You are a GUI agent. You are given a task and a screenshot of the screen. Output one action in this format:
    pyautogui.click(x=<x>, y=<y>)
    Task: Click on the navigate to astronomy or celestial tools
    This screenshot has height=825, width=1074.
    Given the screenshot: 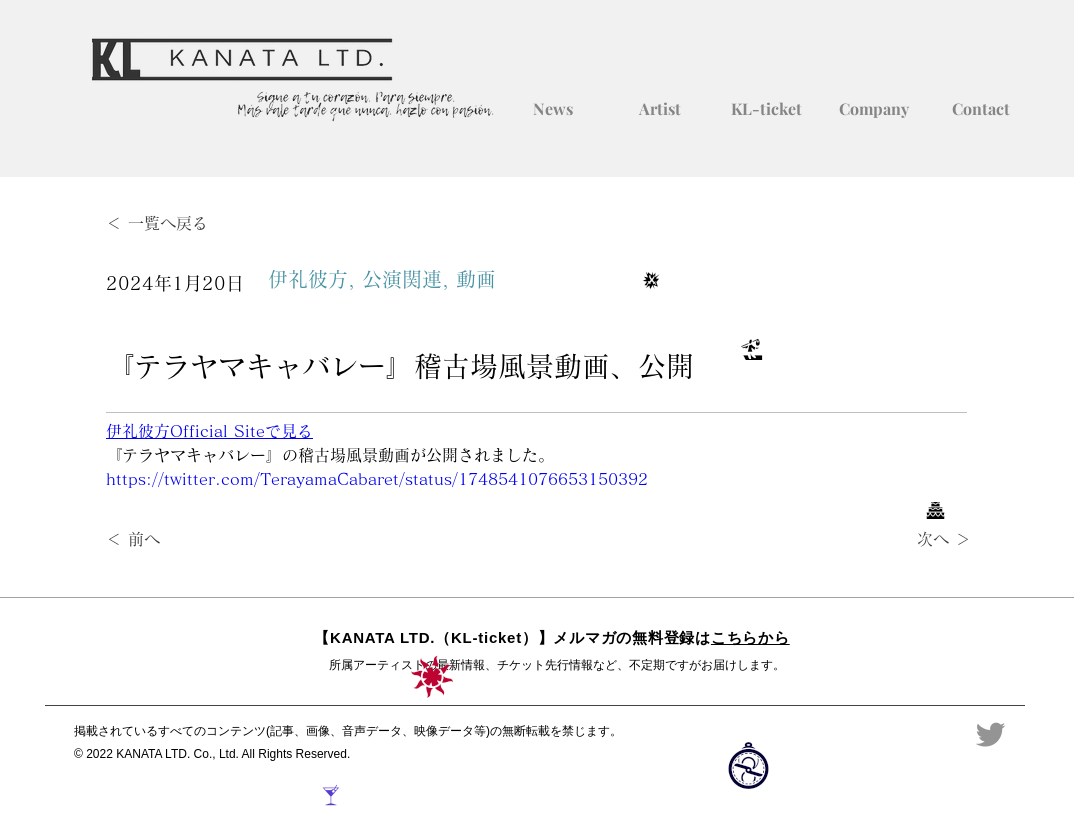 What is the action you would take?
    pyautogui.click(x=748, y=765)
    